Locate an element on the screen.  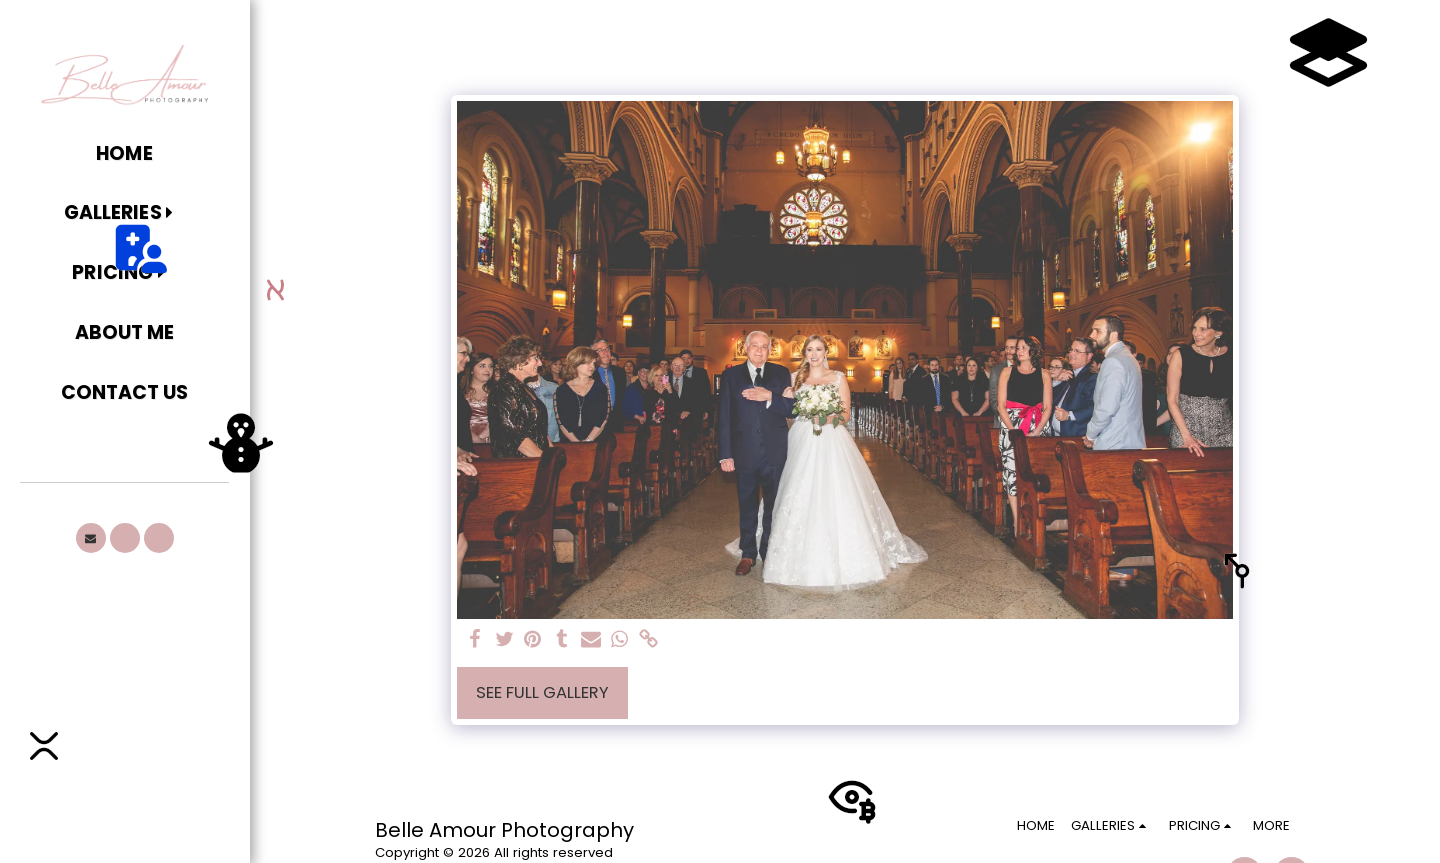
view patient profile or medical records is located at coordinates (138, 247).